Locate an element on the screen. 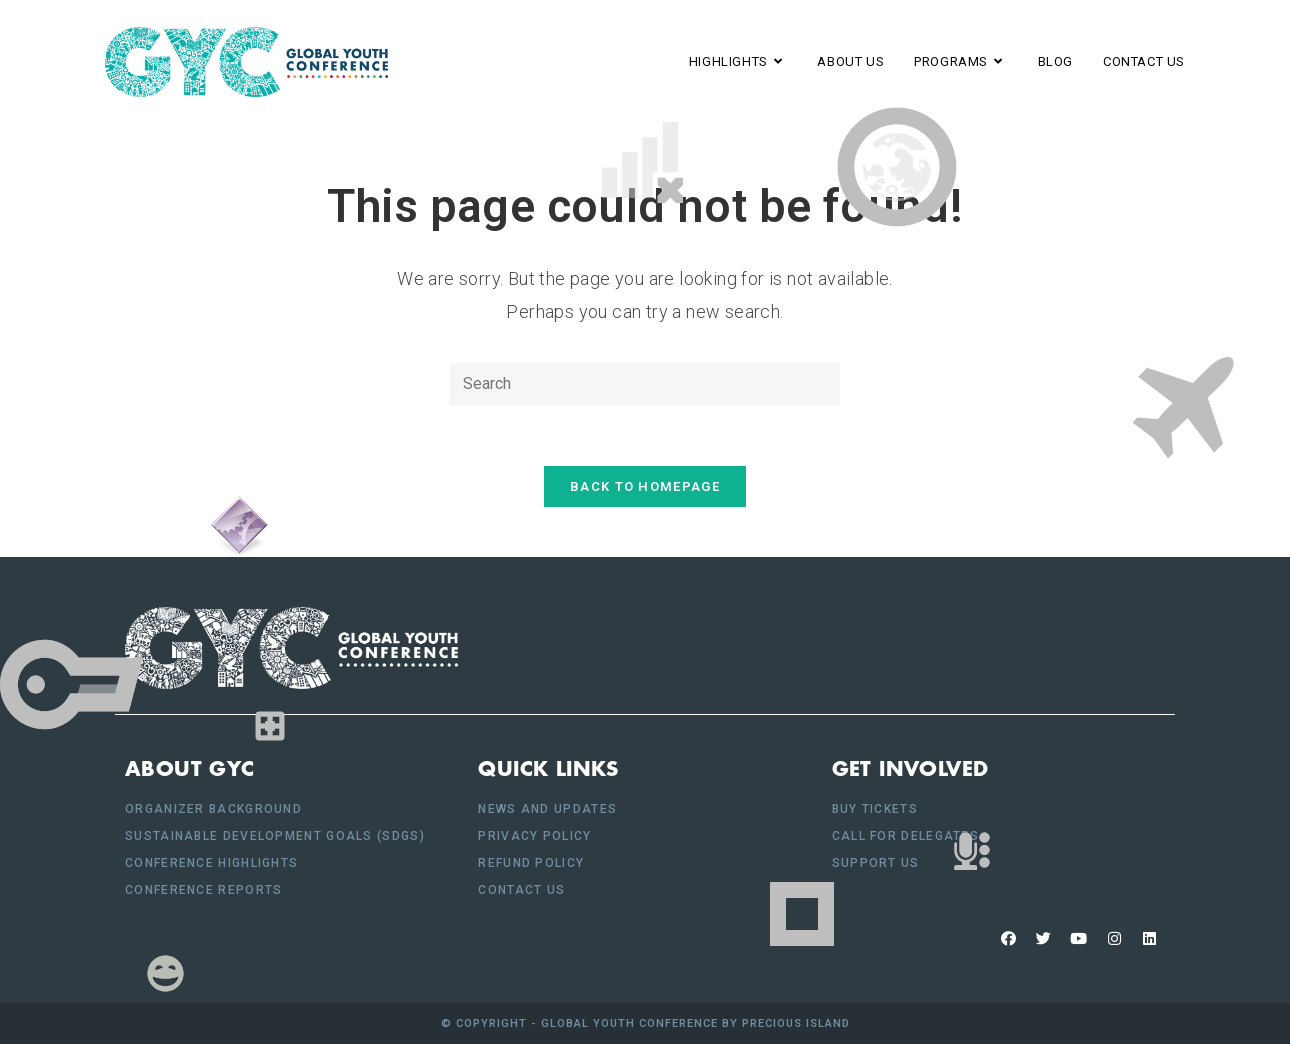  react to a message with laughter is located at coordinates (165, 973).